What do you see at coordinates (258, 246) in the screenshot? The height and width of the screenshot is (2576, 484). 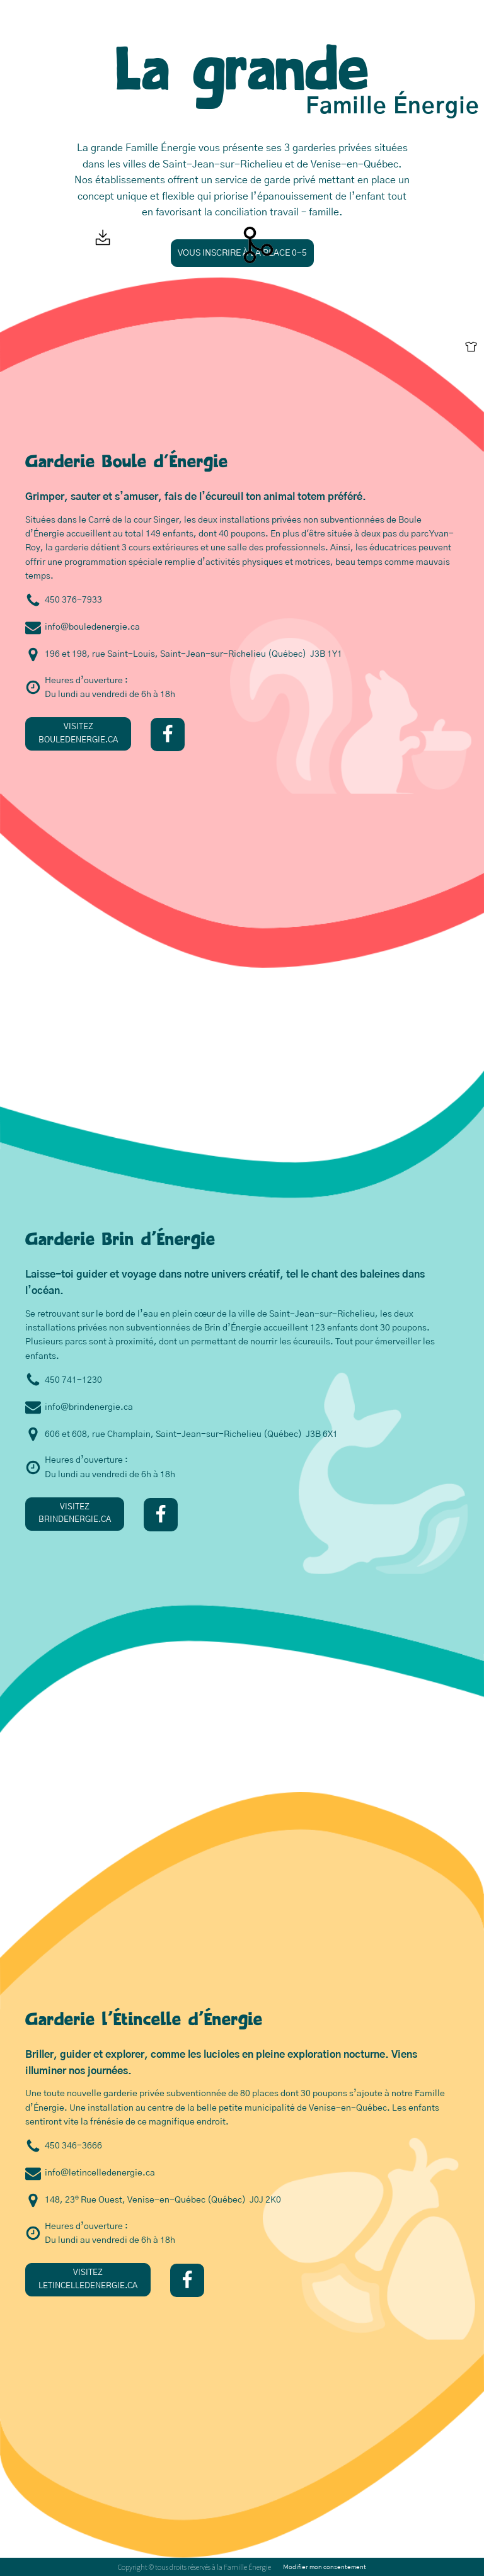 I see `merge branches in version control` at bounding box center [258, 246].